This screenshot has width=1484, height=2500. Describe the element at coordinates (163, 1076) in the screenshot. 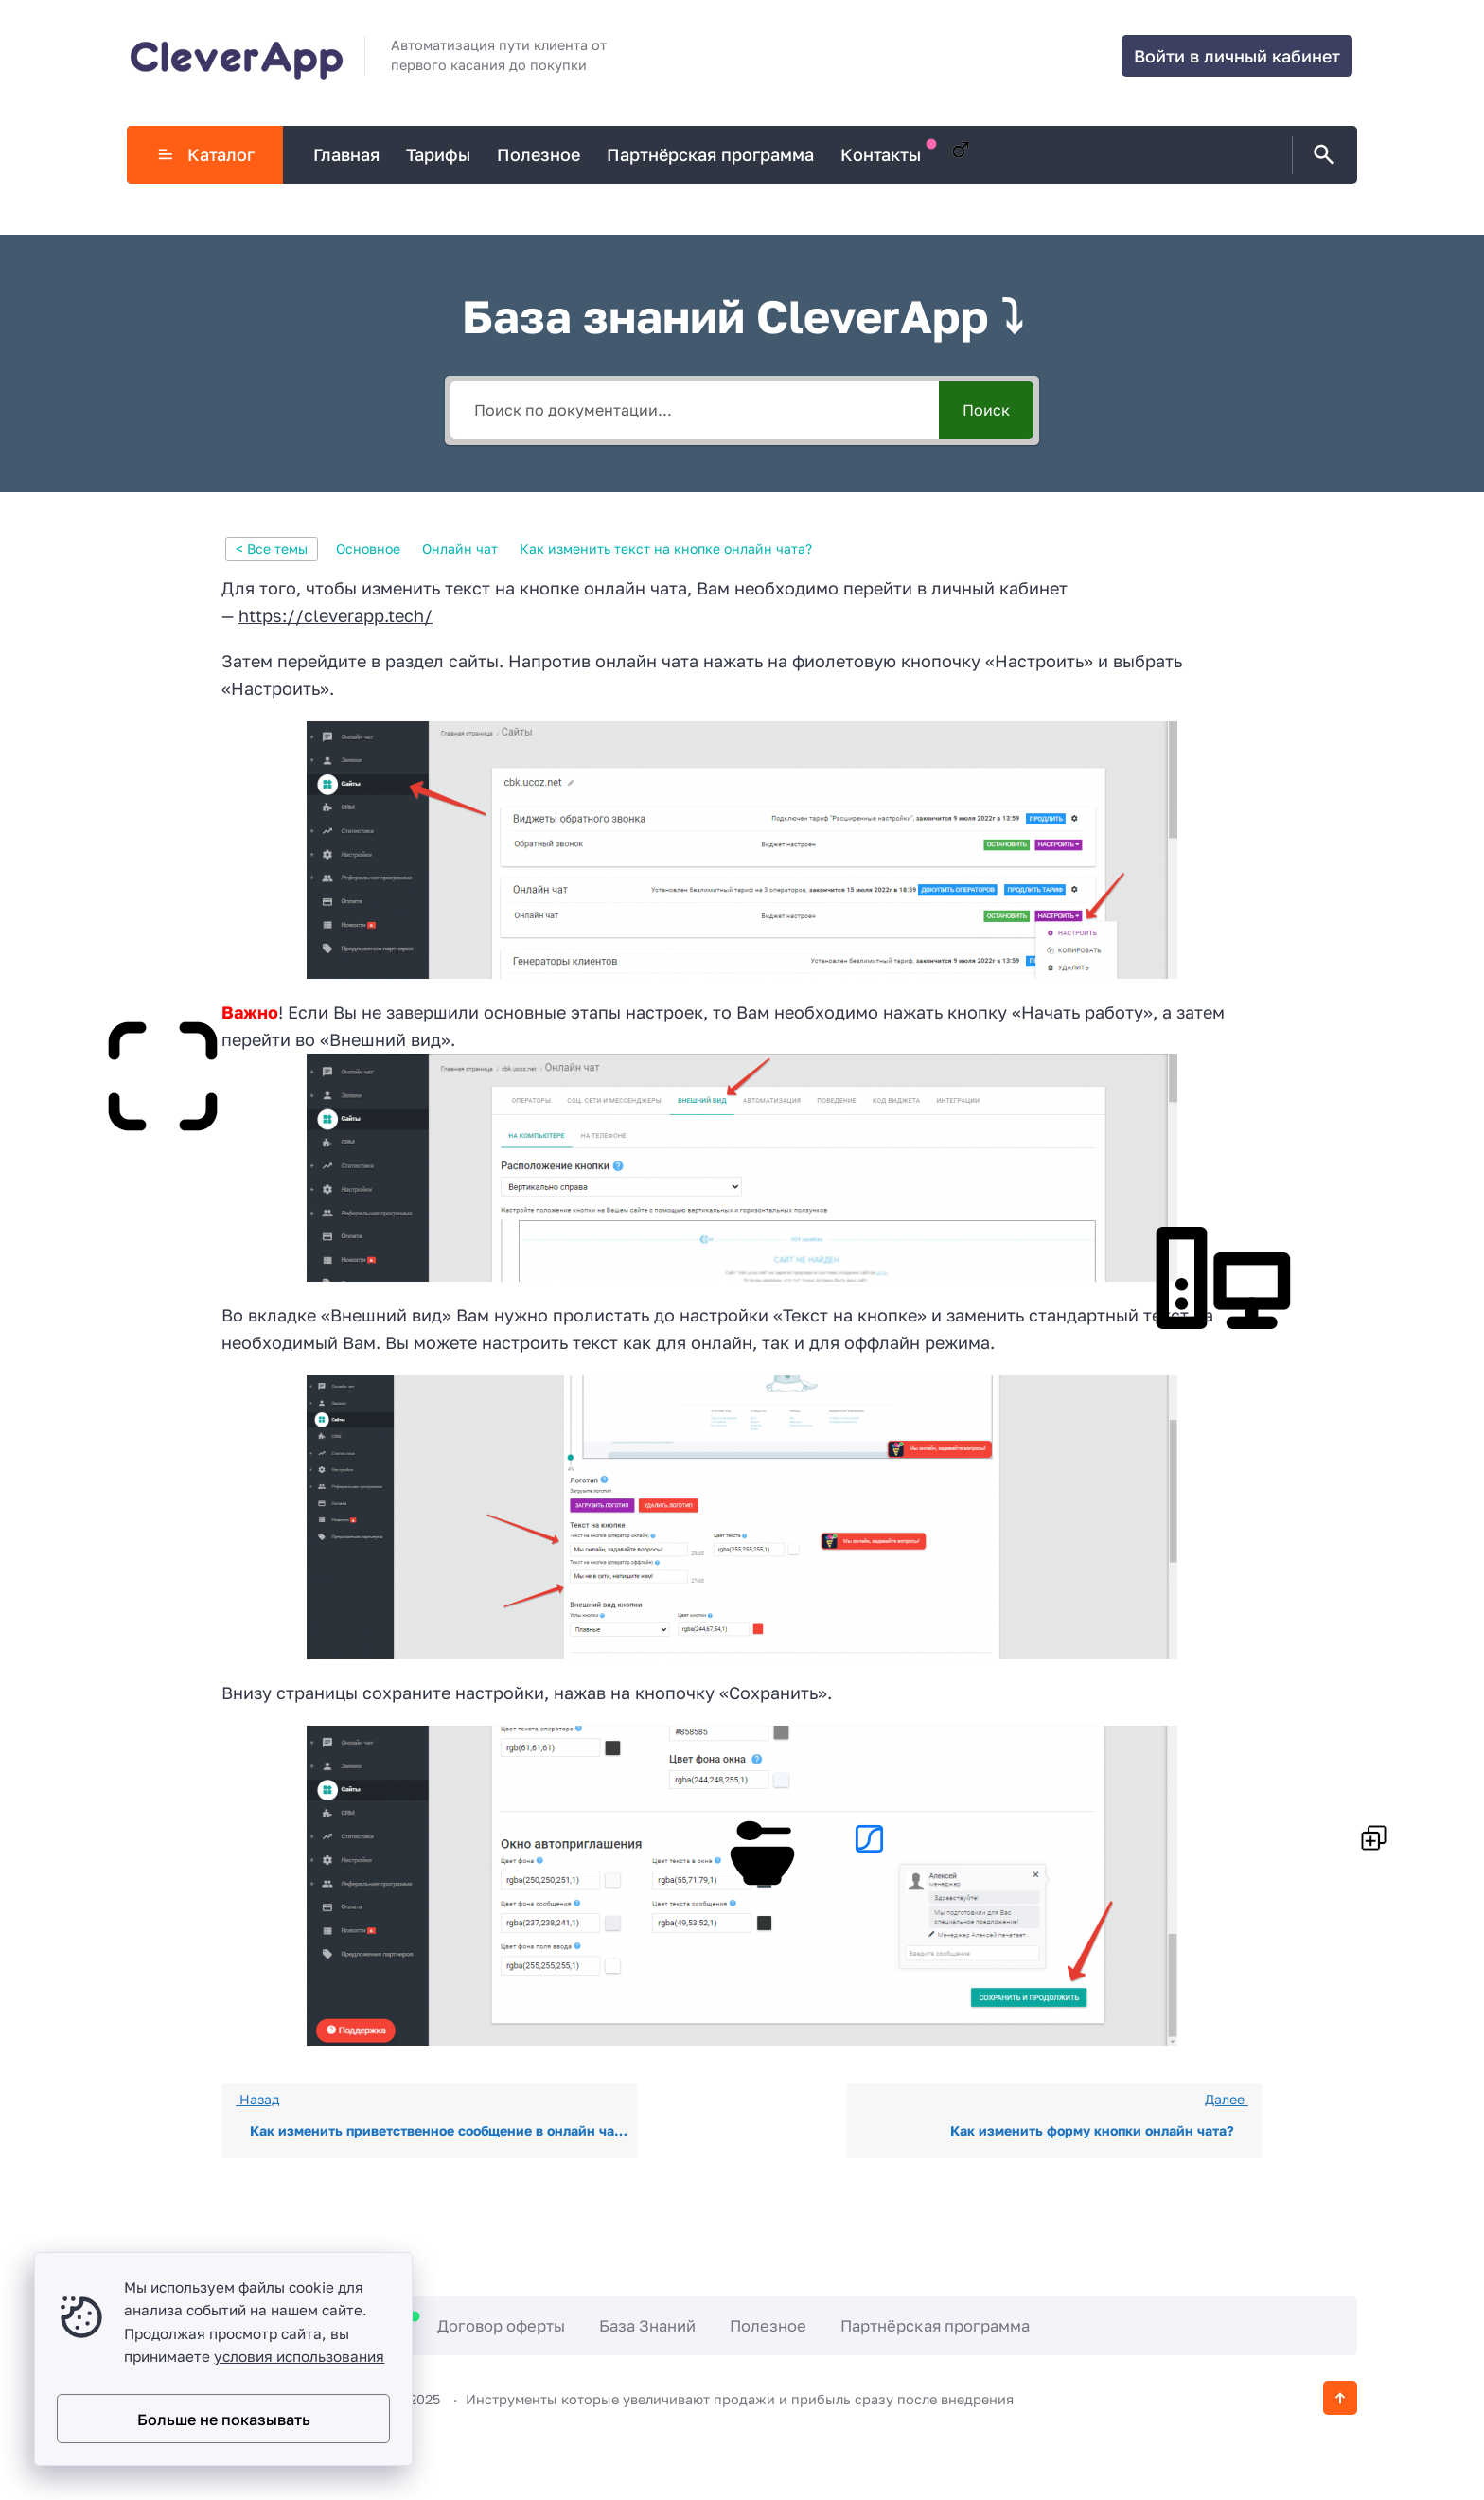

I see `scan a QR code or barcode` at that location.